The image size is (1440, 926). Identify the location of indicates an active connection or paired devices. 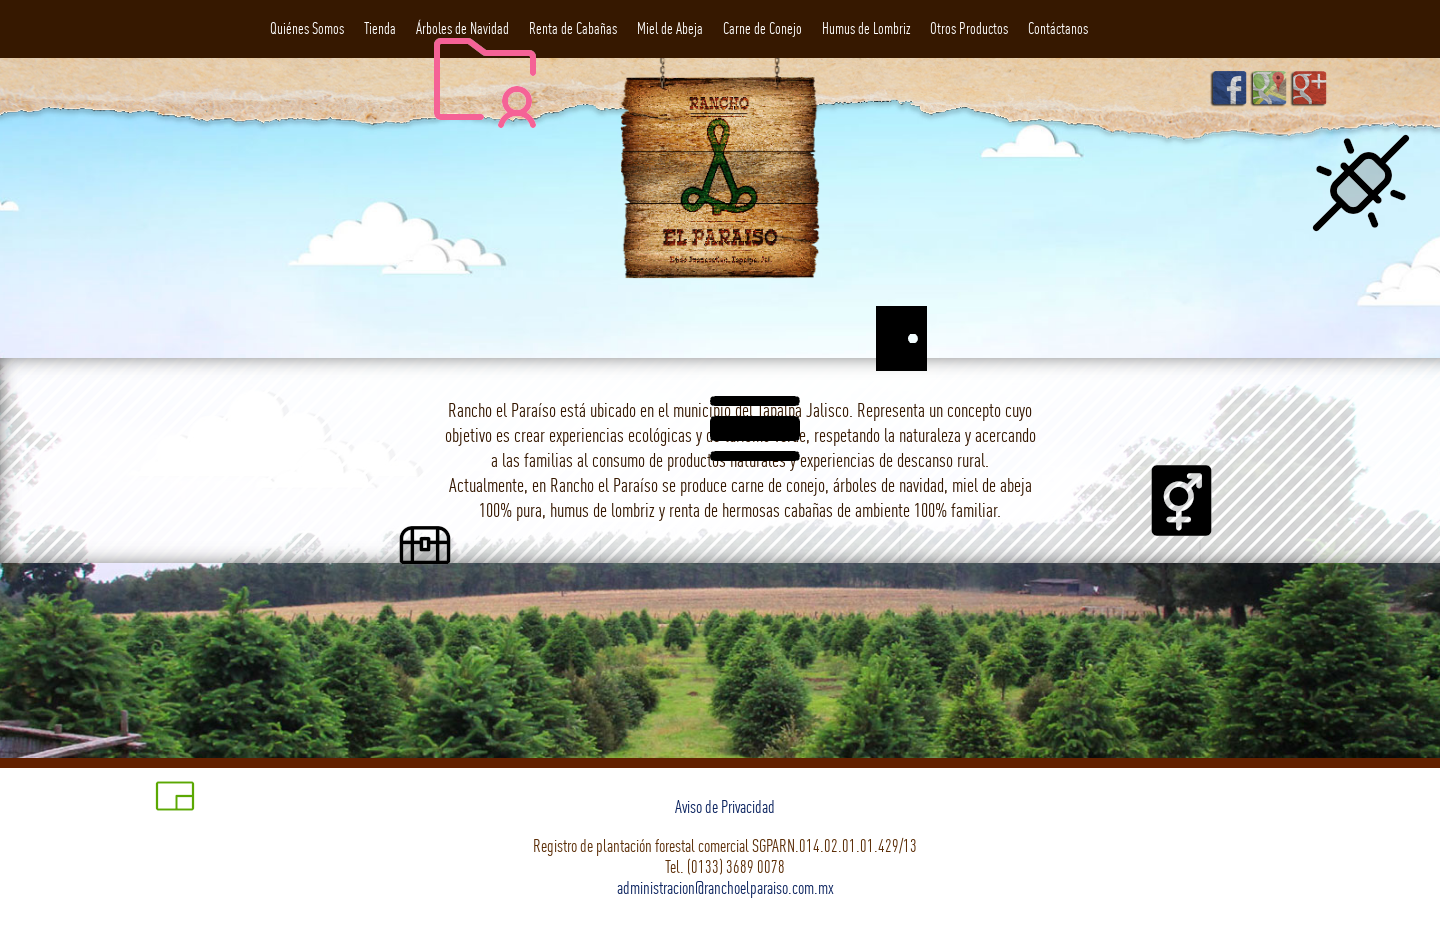
(1361, 183).